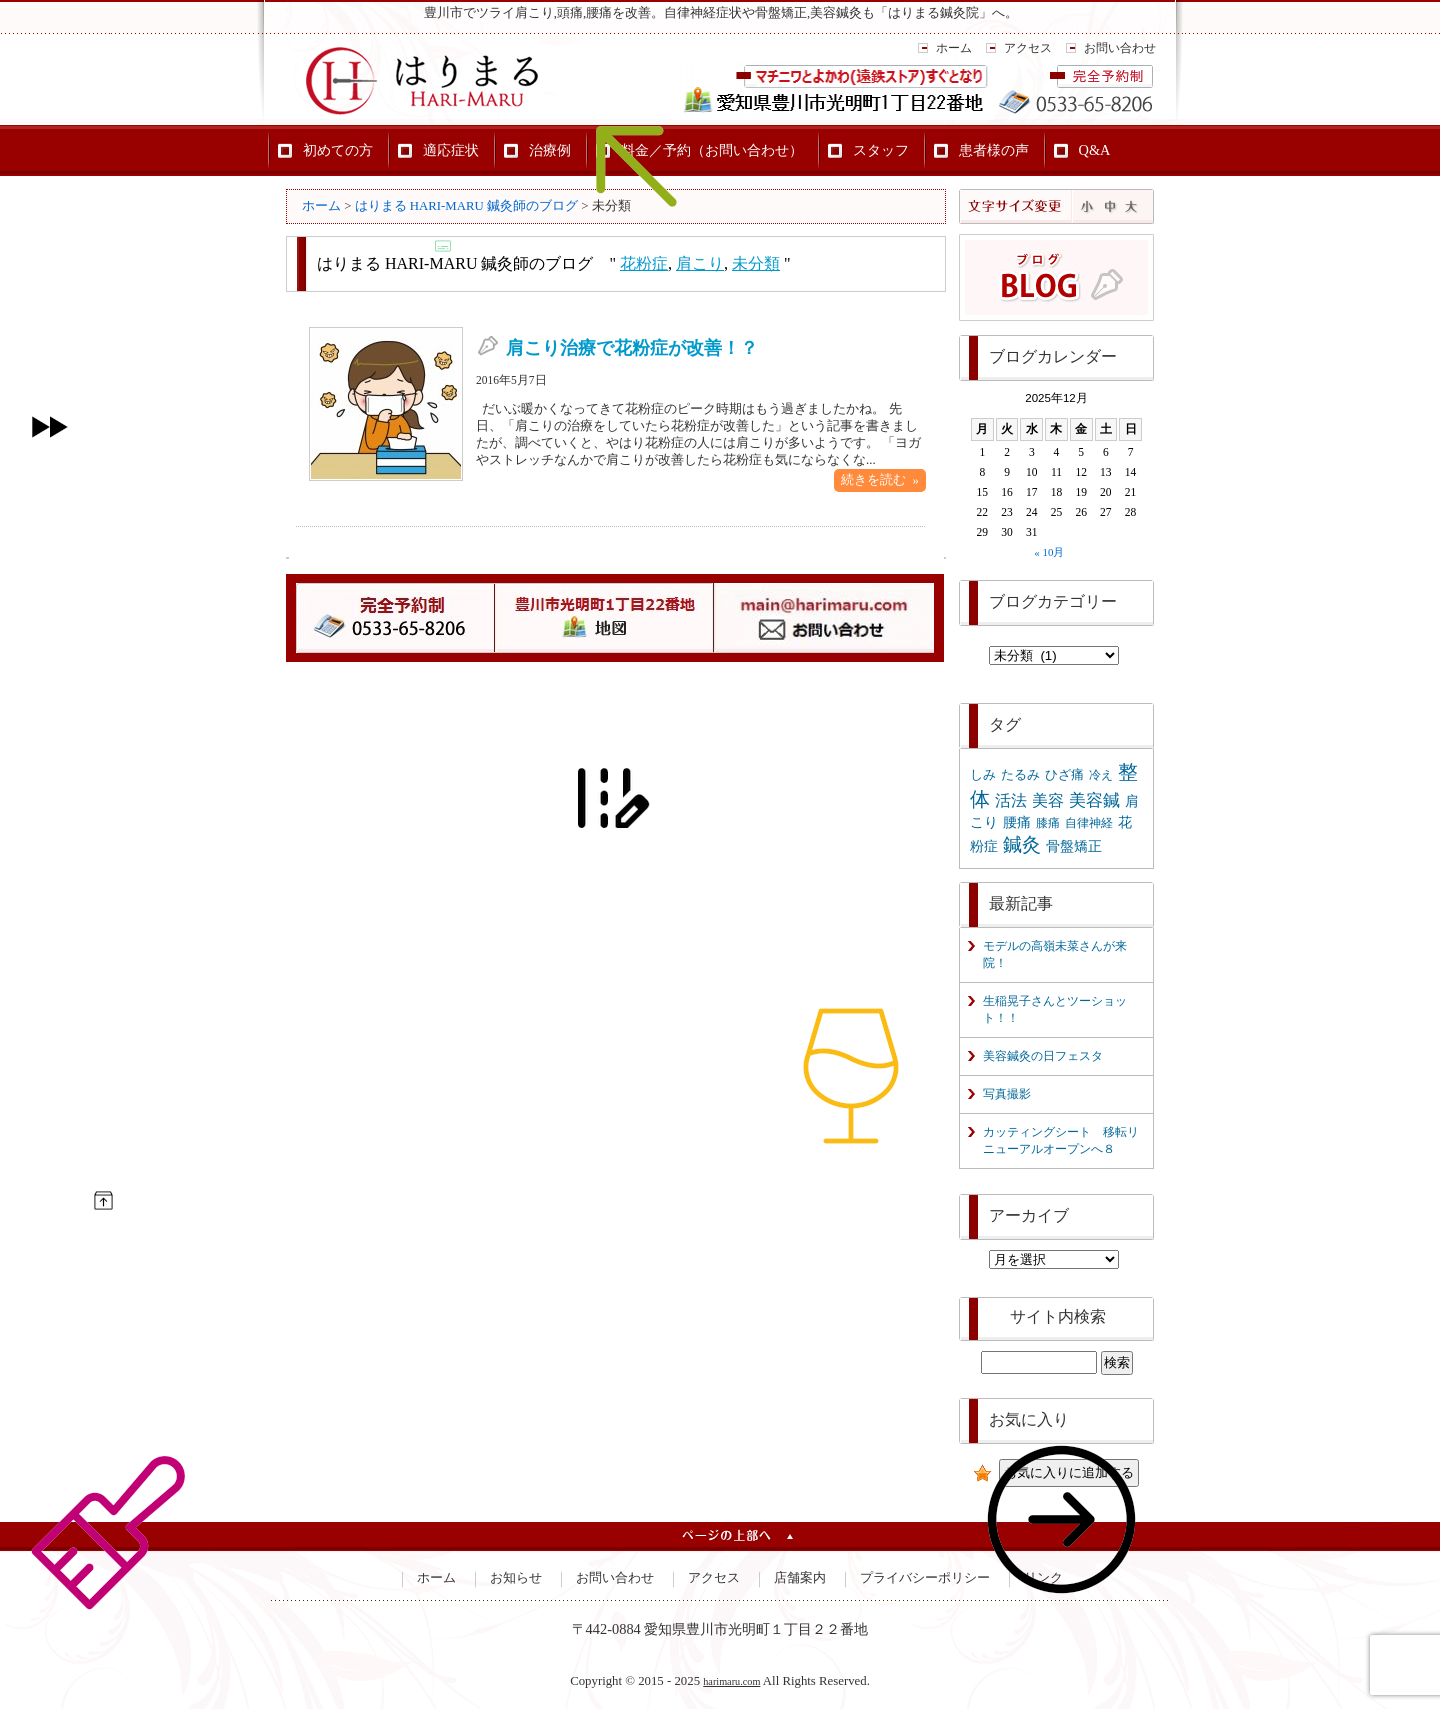 This screenshot has height=1709, width=1440. Describe the element at coordinates (636, 166) in the screenshot. I see `navigate back to previous screen` at that location.